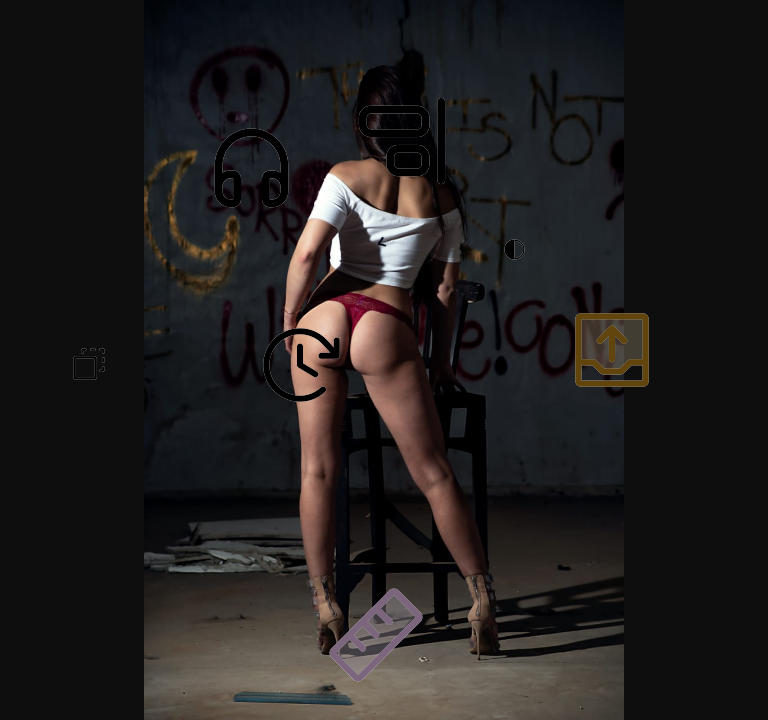 The width and height of the screenshot is (768, 720). What do you see at coordinates (300, 365) in the screenshot?
I see `restore to a previous version` at bounding box center [300, 365].